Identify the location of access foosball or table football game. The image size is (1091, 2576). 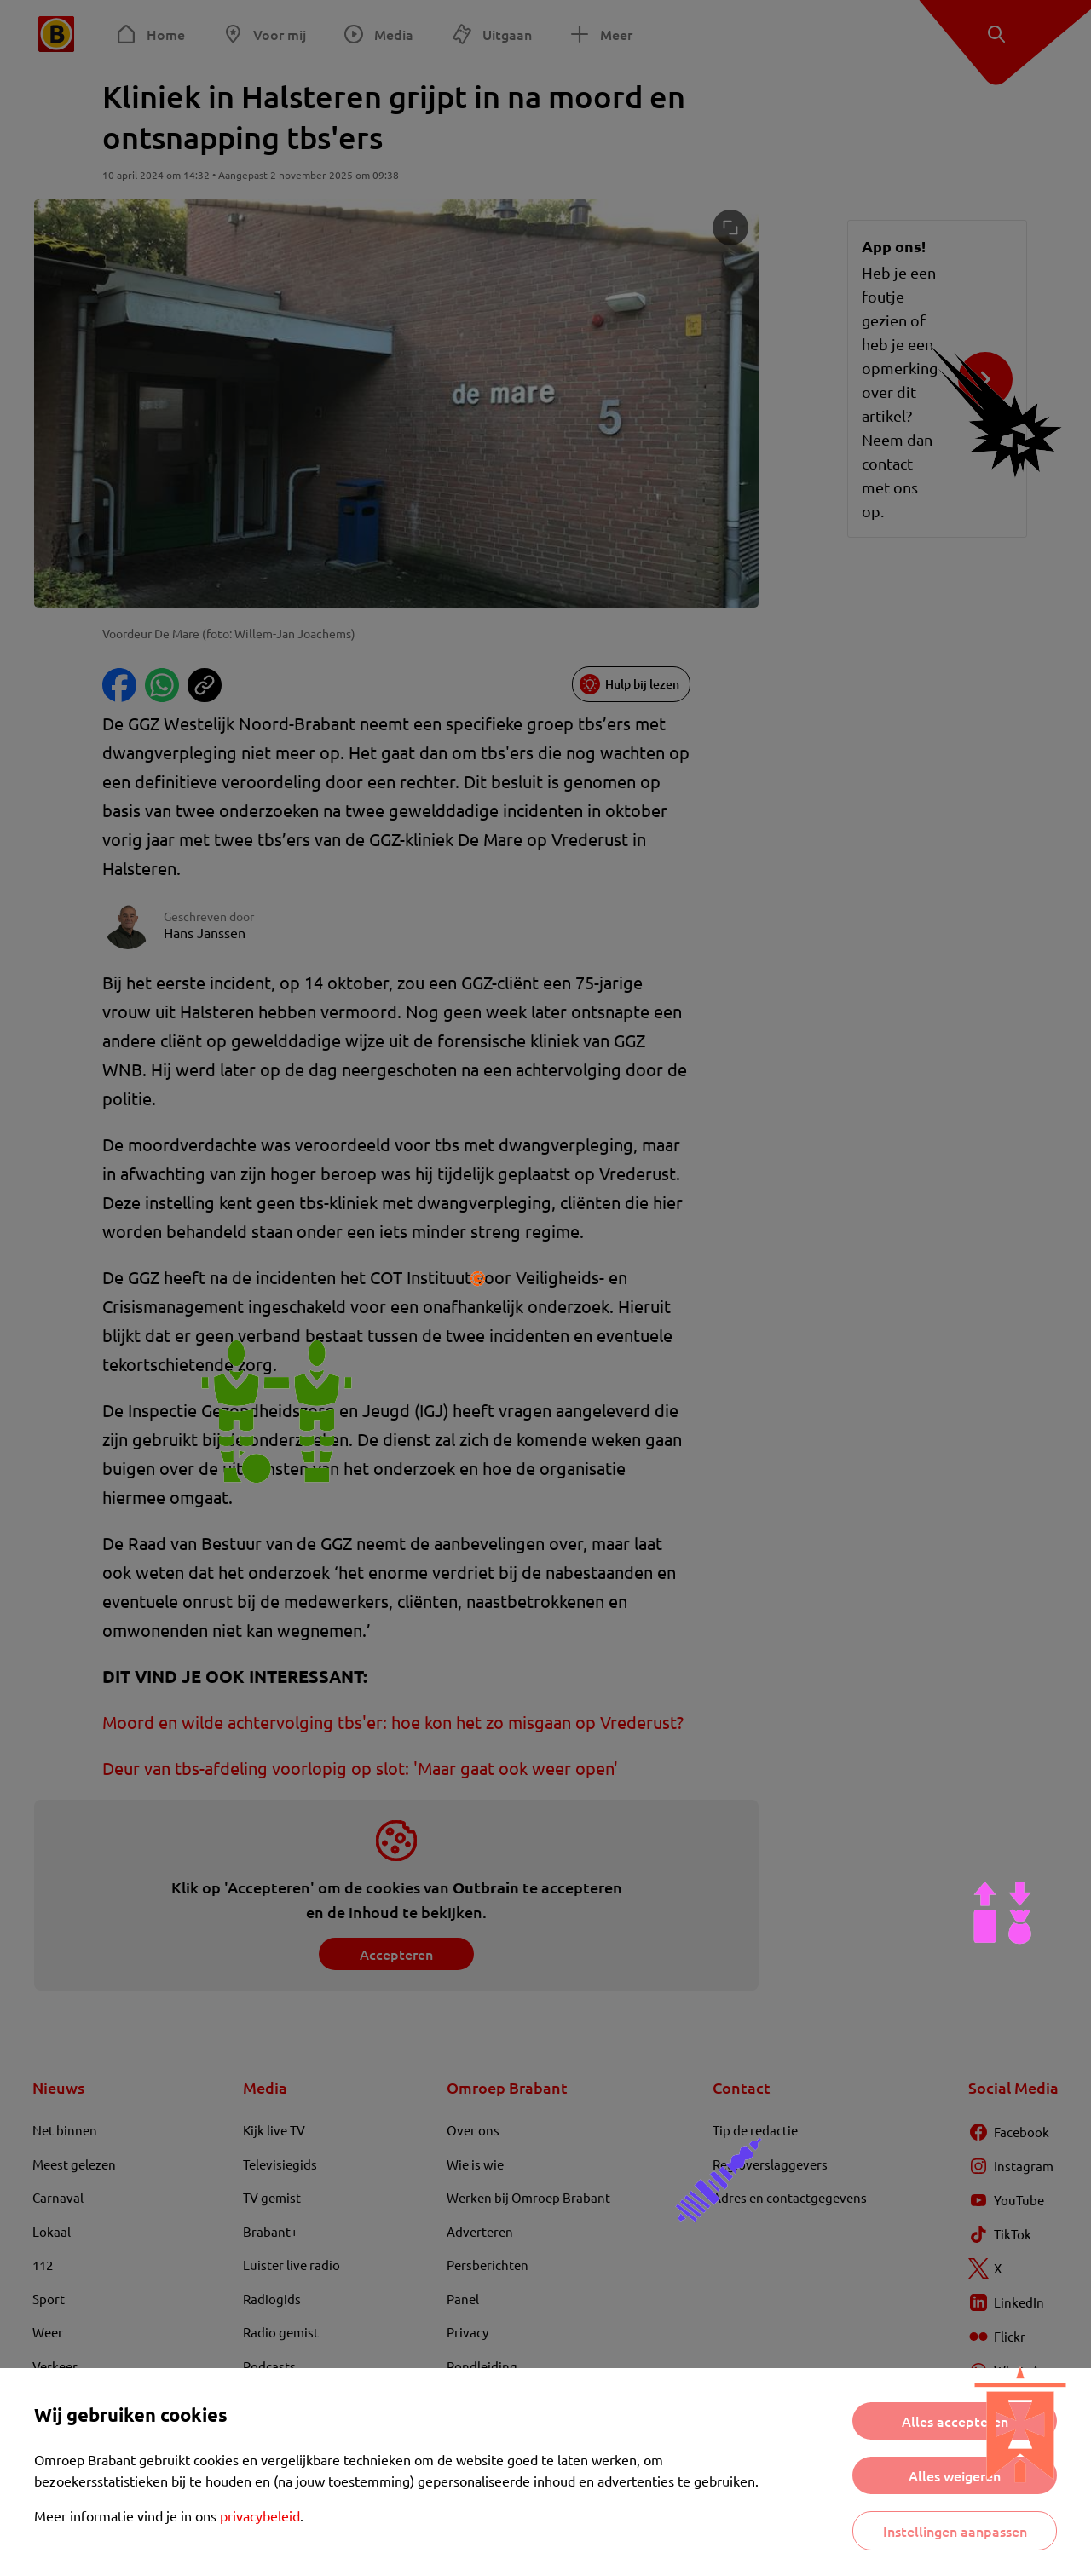
(276, 1411).